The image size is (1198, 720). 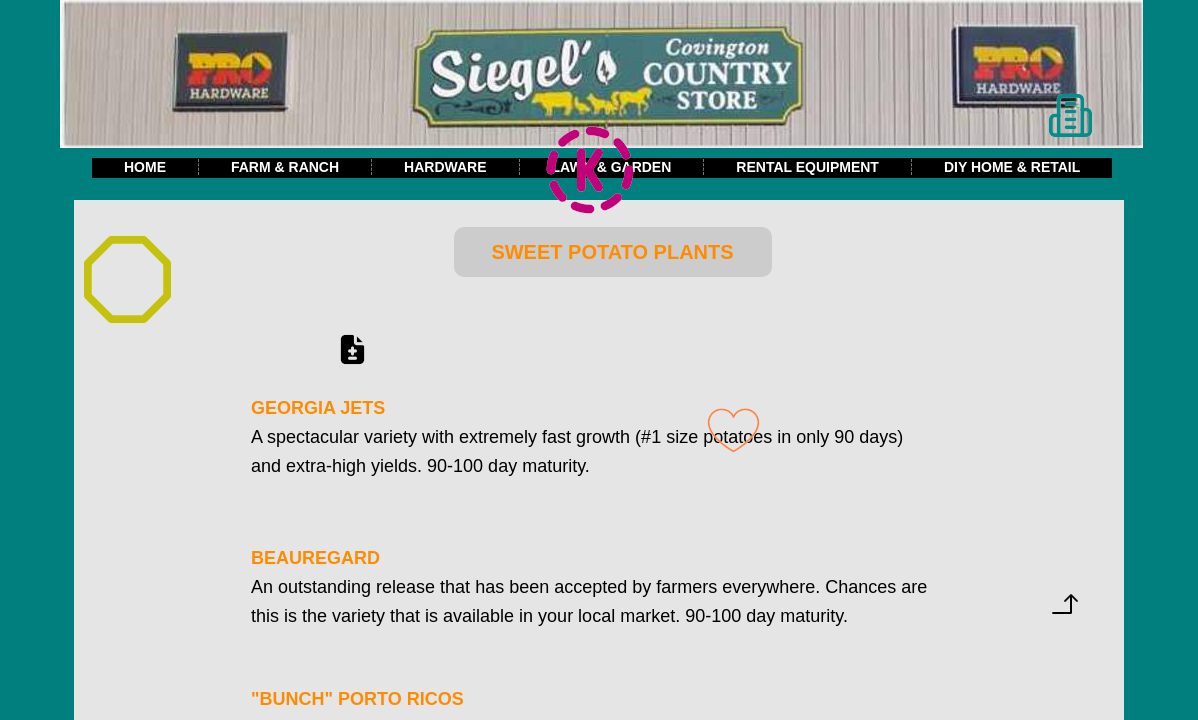 I want to click on indicates a pending or in-progress item labeled "K", so click(x=590, y=170).